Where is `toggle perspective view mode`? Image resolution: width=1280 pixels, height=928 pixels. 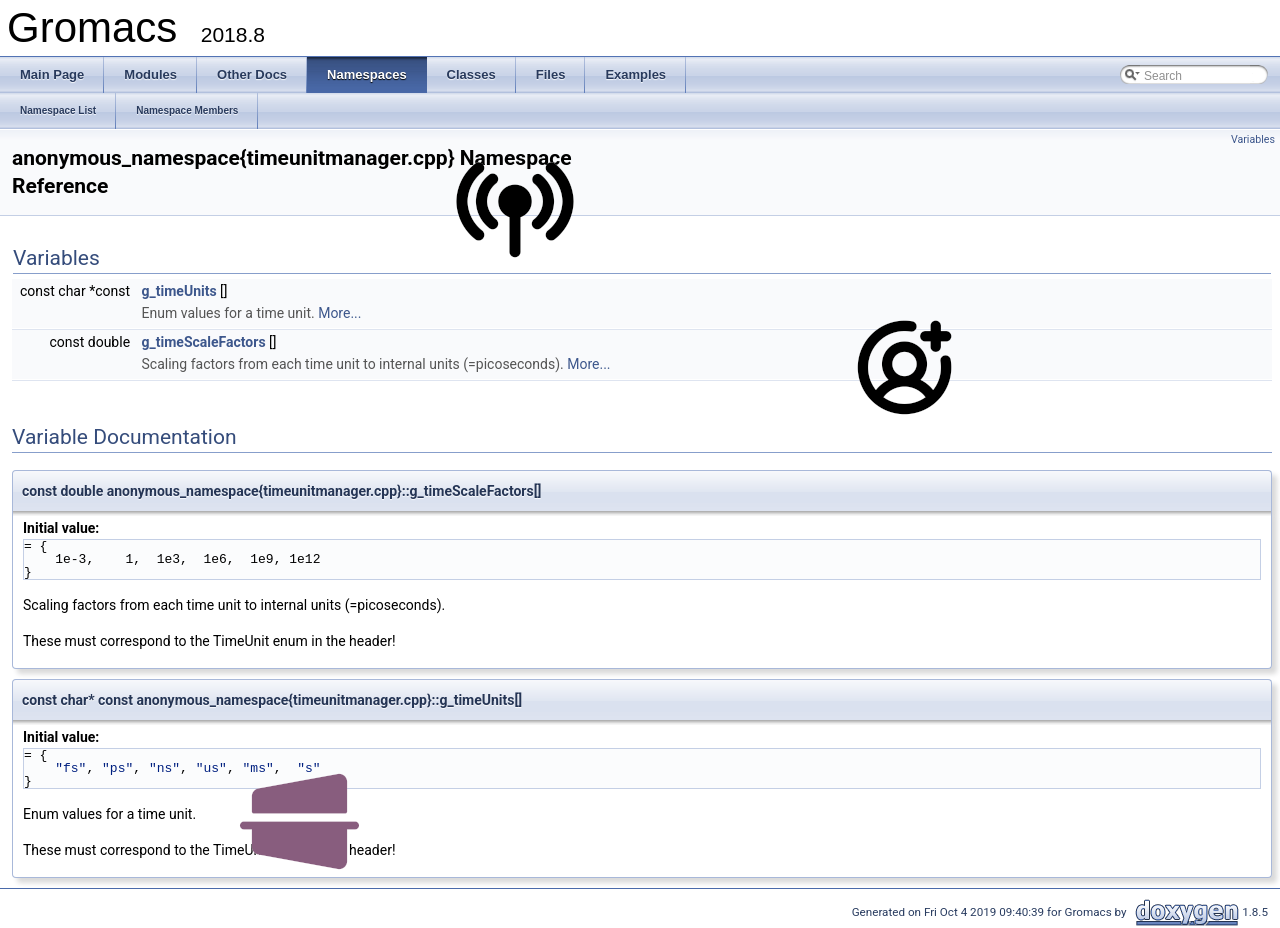
toggle perspective view mode is located at coordinates (299, 821).